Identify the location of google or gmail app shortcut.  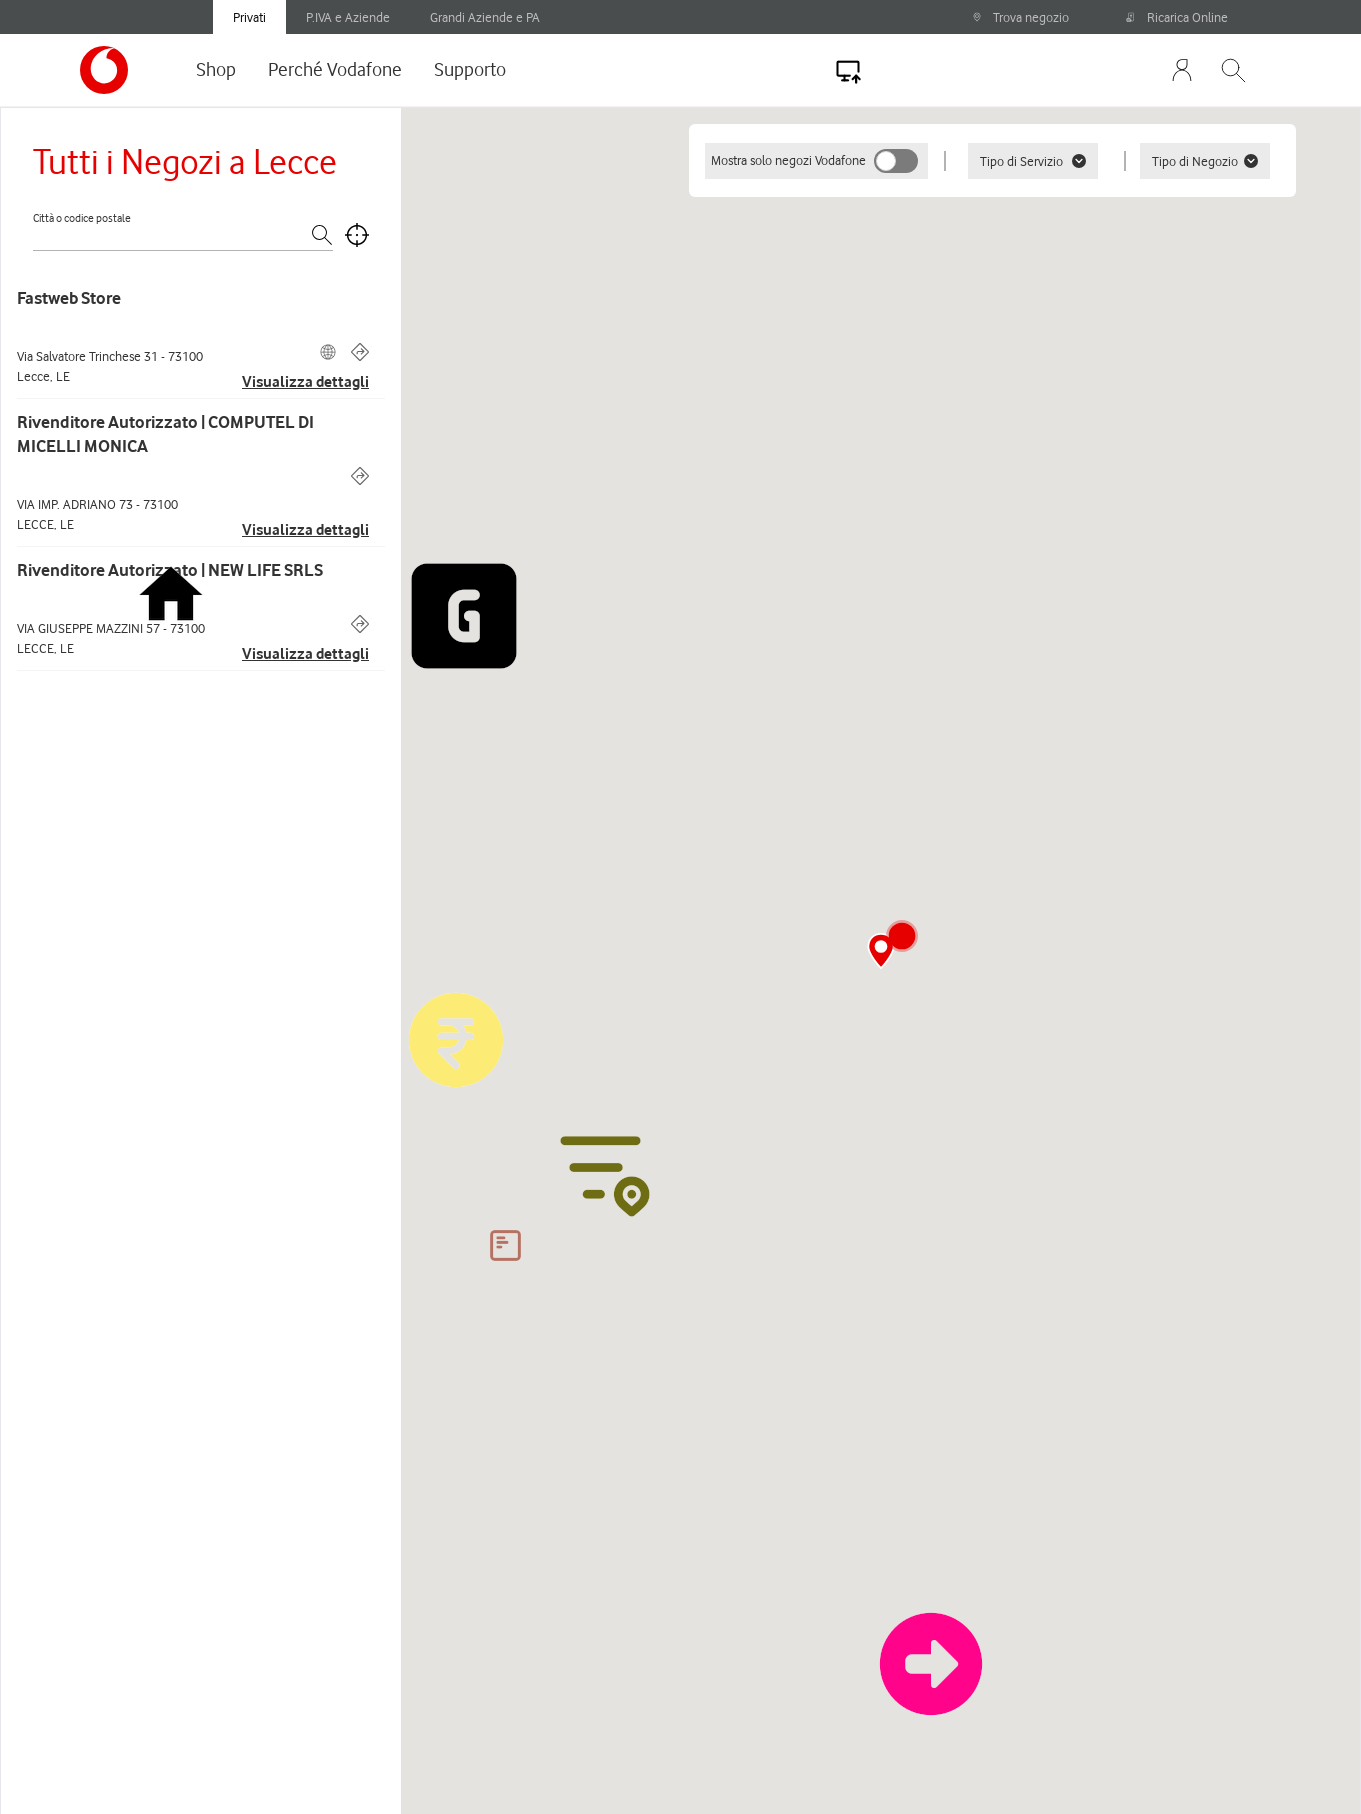
(464, 616).